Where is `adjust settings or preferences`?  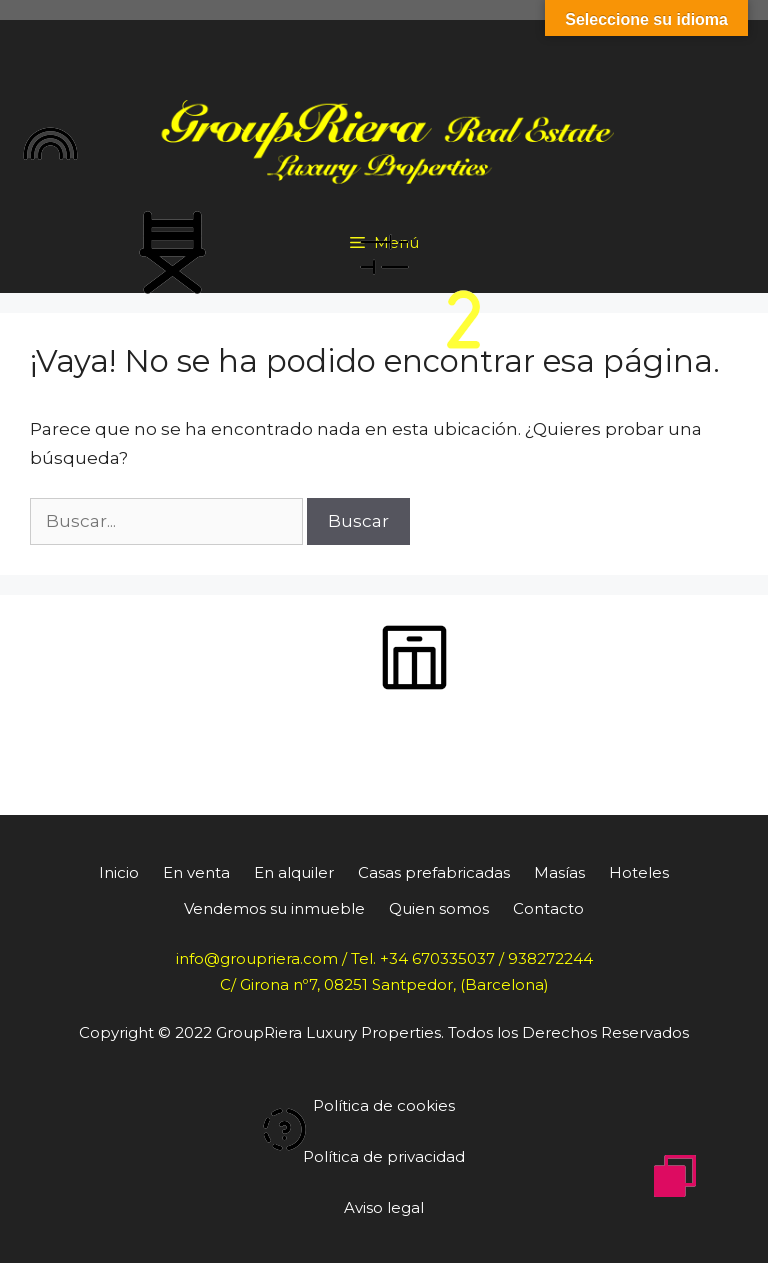 adjust settings or preferences is located at coordinates (384, 254).